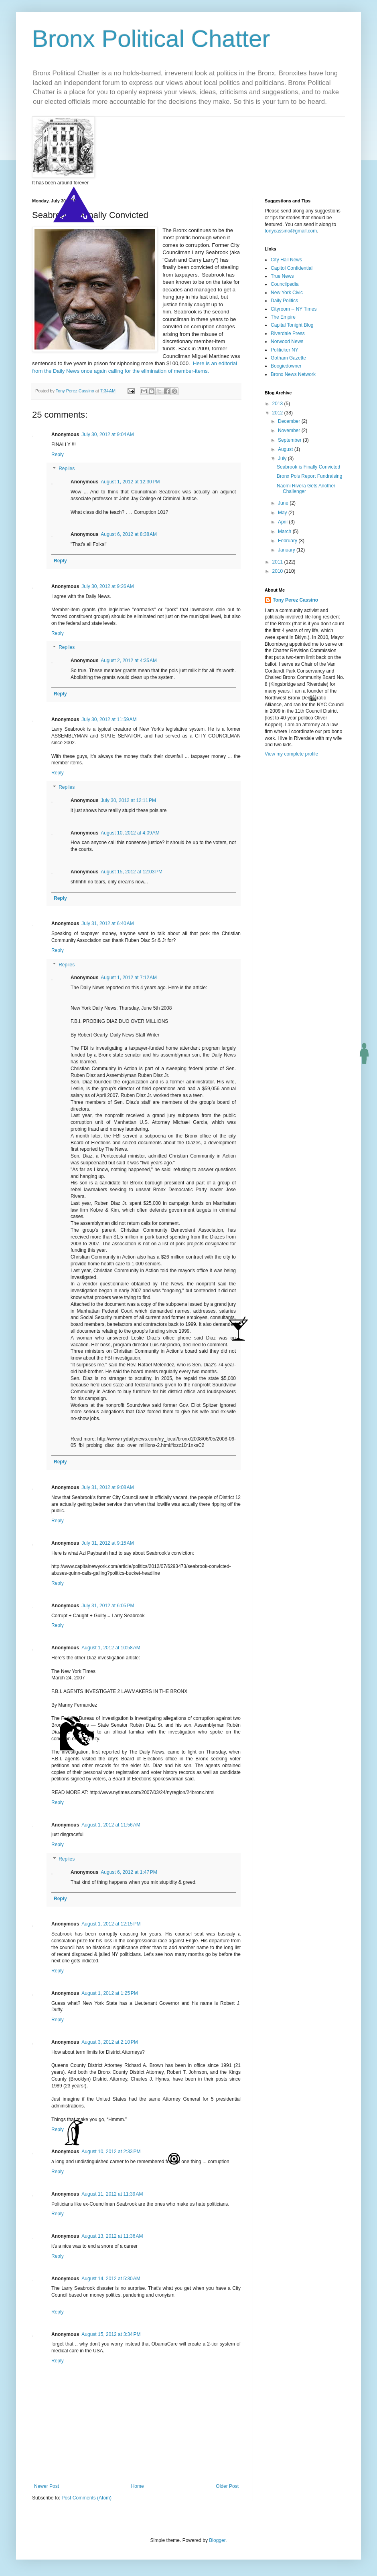 The width and height of the screenshot is (377, 2576). What do you see at coordinates (77, 1733) in the screenshot?
I see `access dragon or monster-related game content` at bounding box center [77, 1733].